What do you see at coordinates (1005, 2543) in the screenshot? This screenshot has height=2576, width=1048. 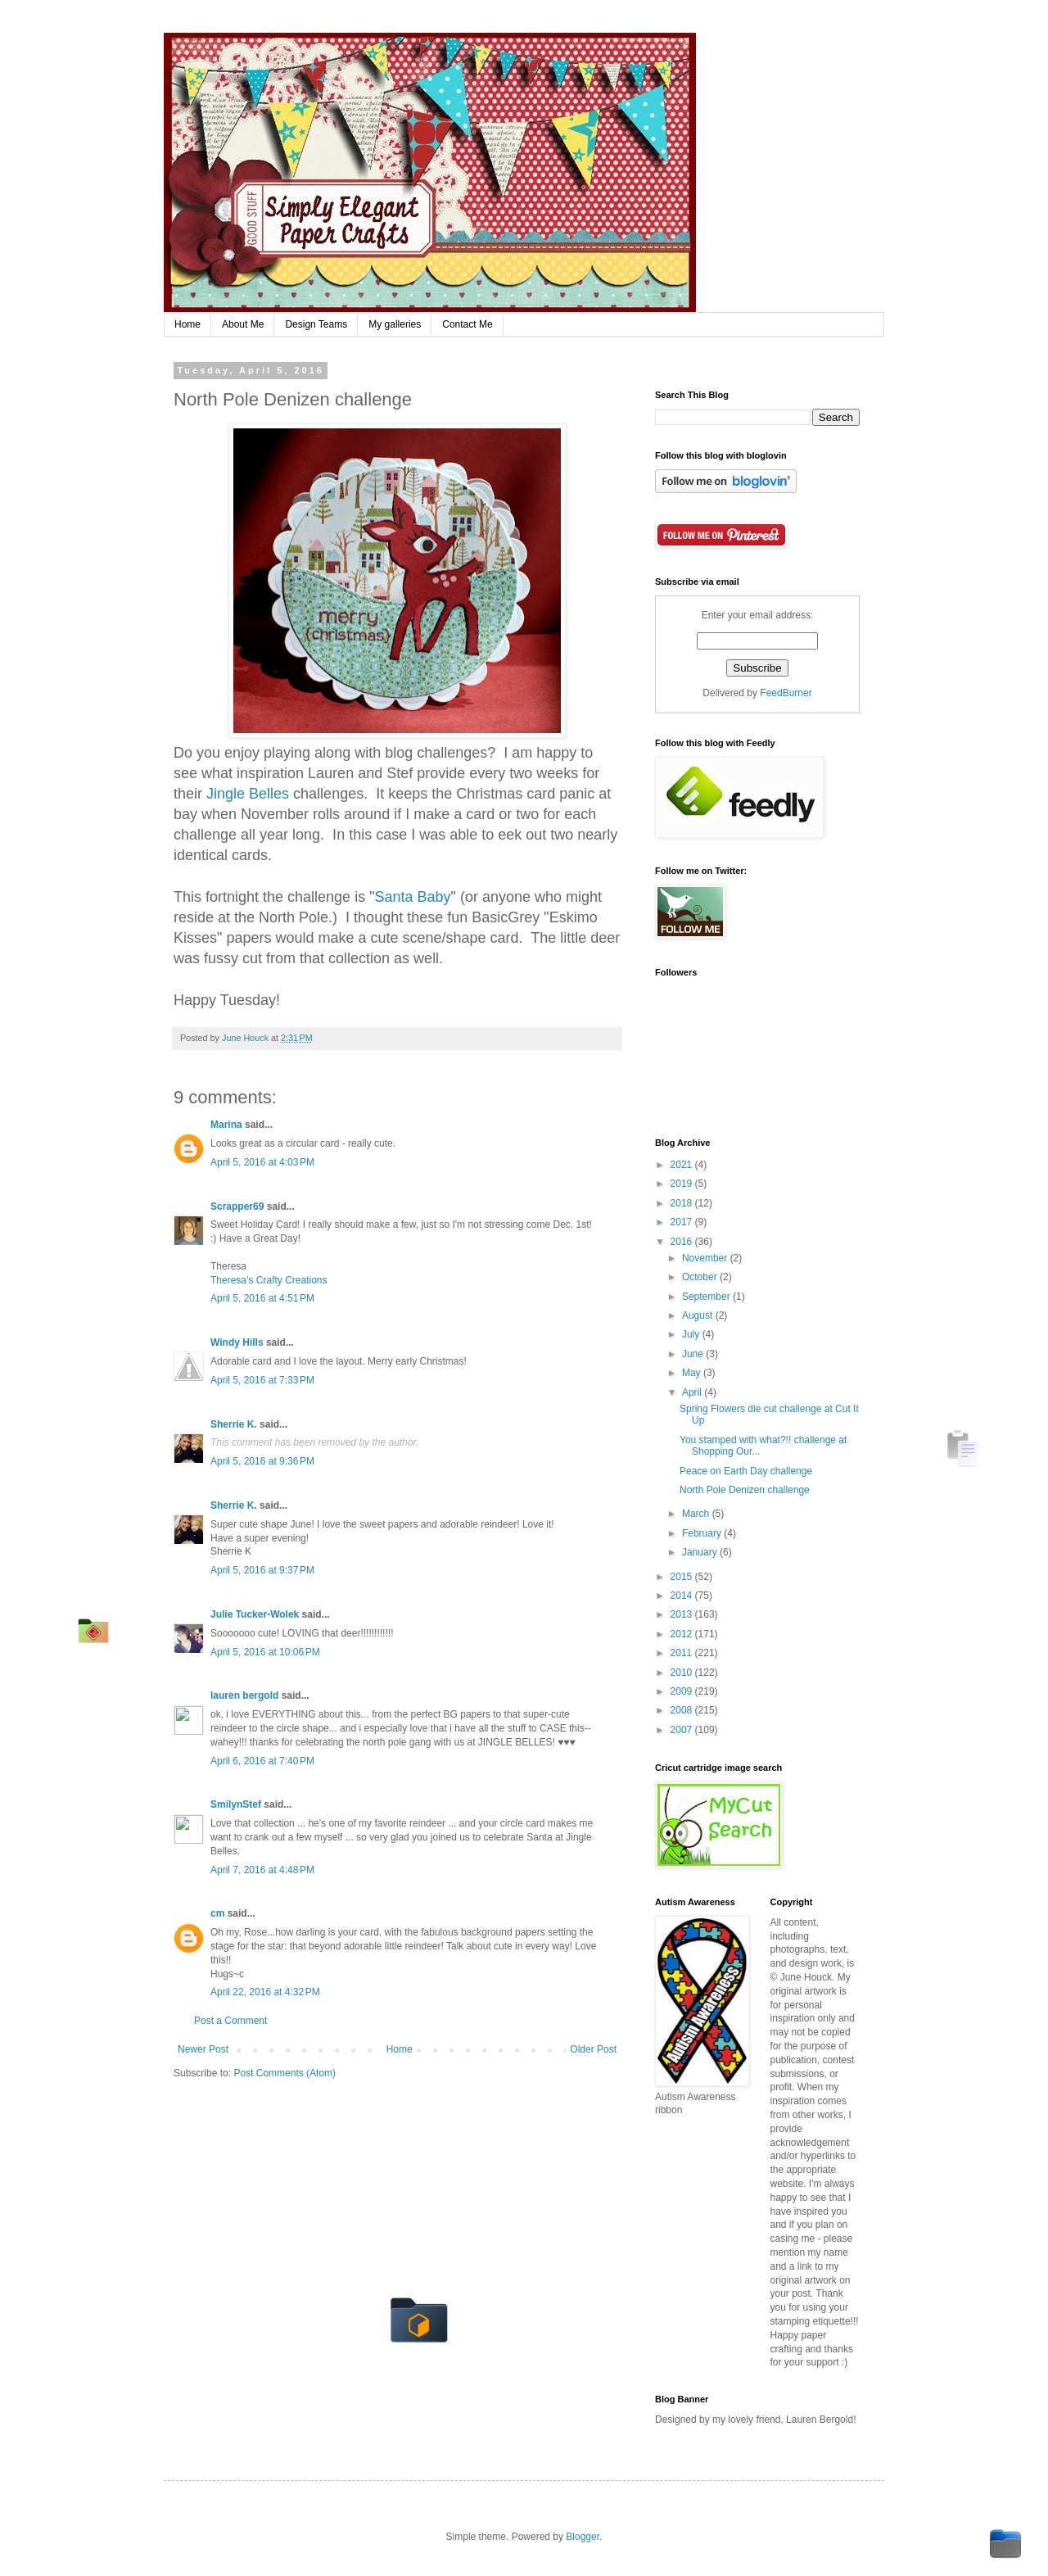 I see `drop files here to move them into this folder` at bounding box center [1005, 2543].